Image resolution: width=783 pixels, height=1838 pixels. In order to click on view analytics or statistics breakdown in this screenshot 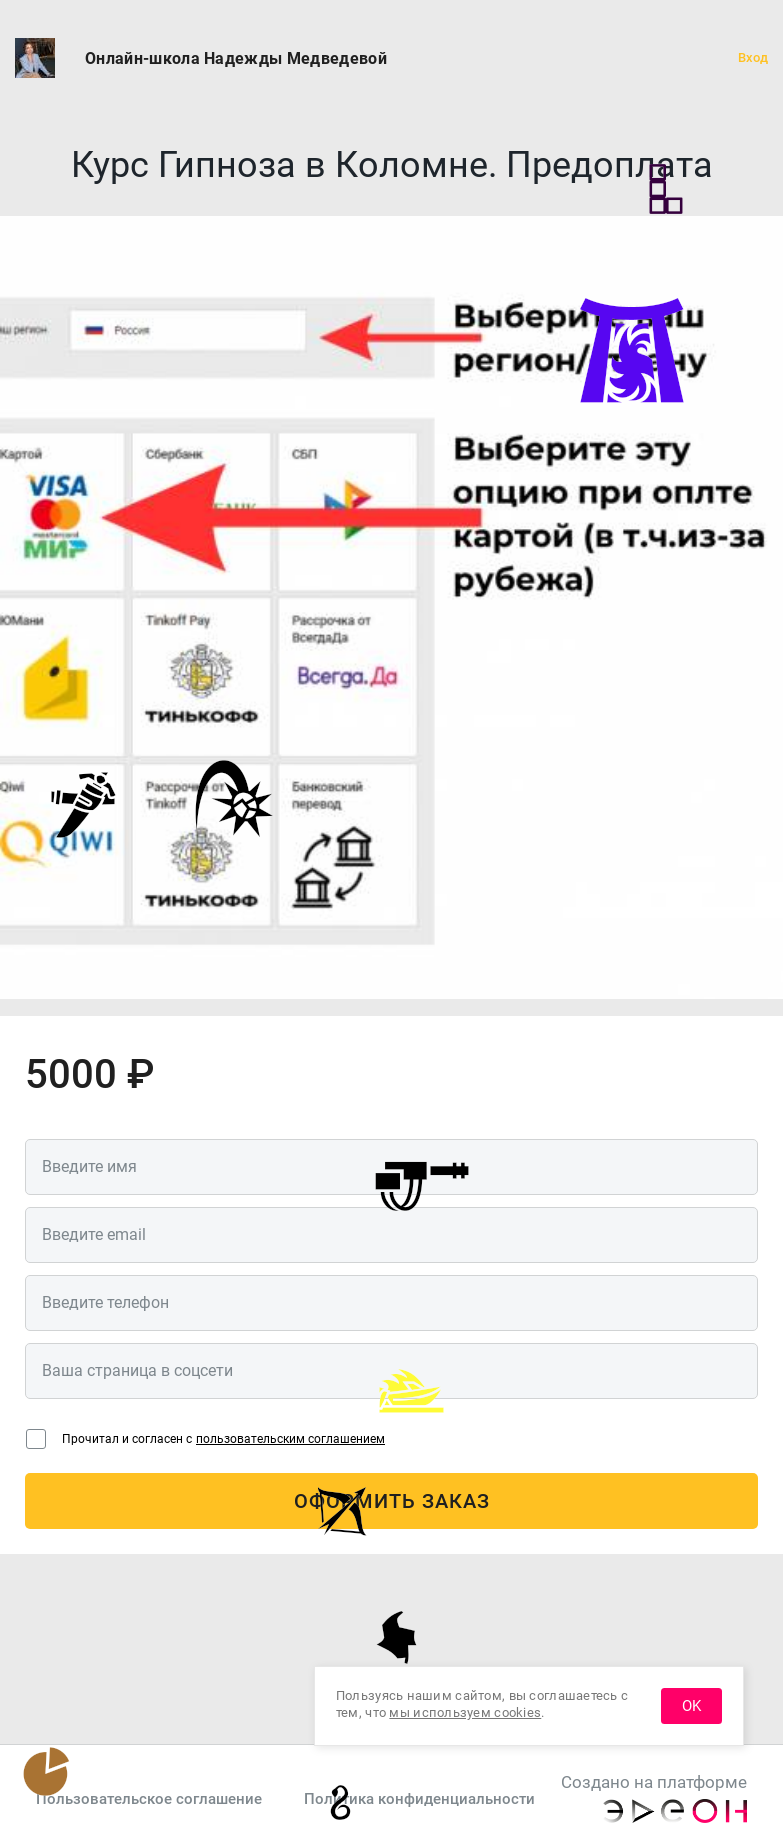, I will do `click(46, 1771)`.